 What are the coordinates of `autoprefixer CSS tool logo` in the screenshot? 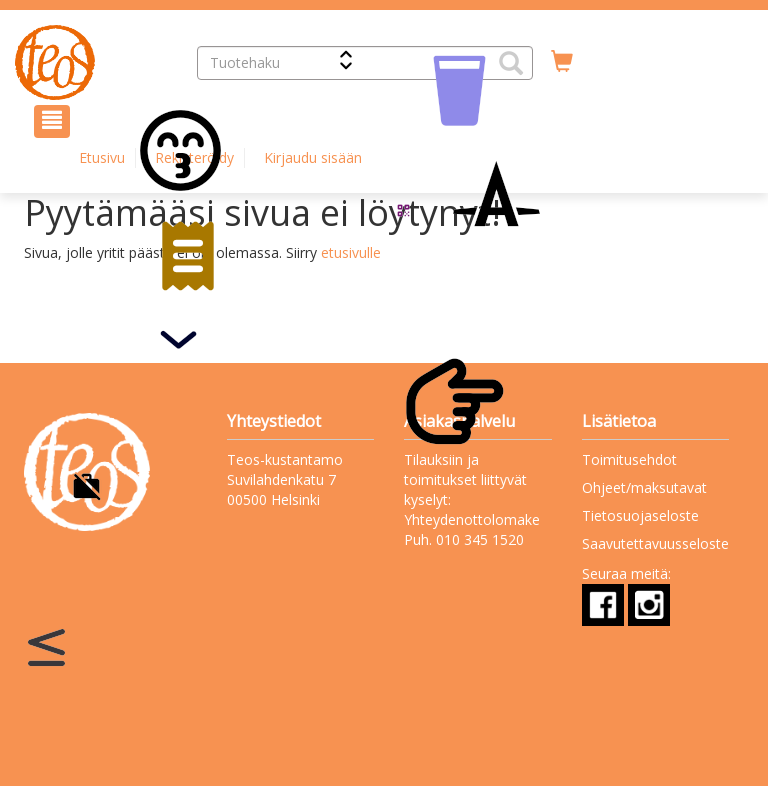 It's located at (496, 193).